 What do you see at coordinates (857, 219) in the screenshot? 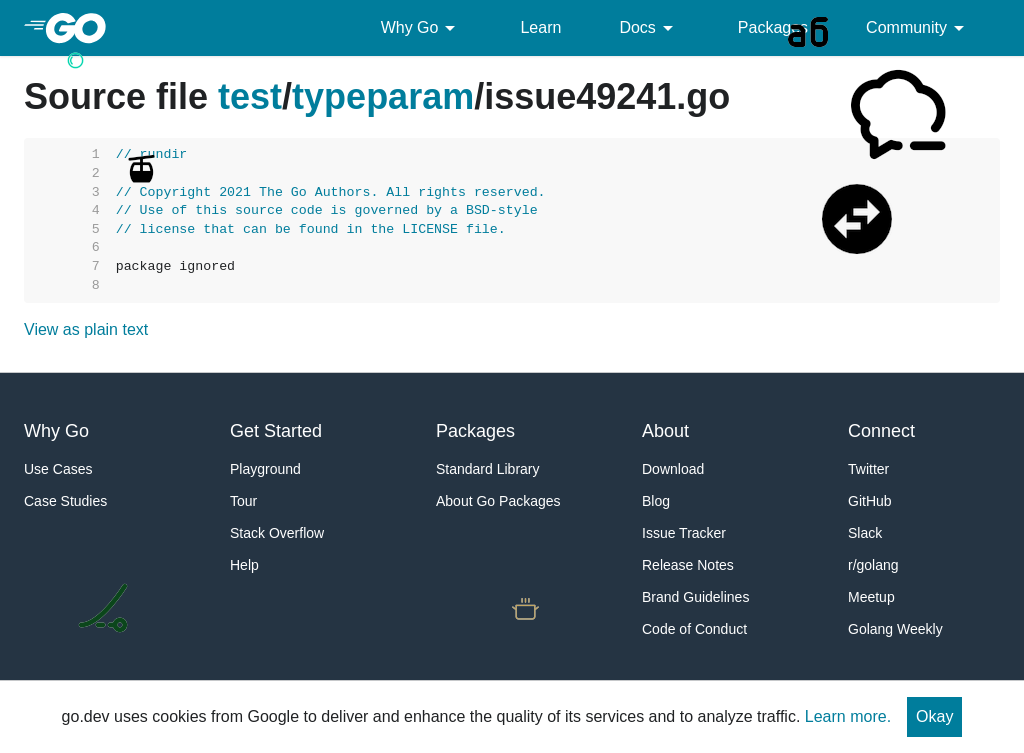
I see `swap or exchange items` at bounding box center [857, 219].